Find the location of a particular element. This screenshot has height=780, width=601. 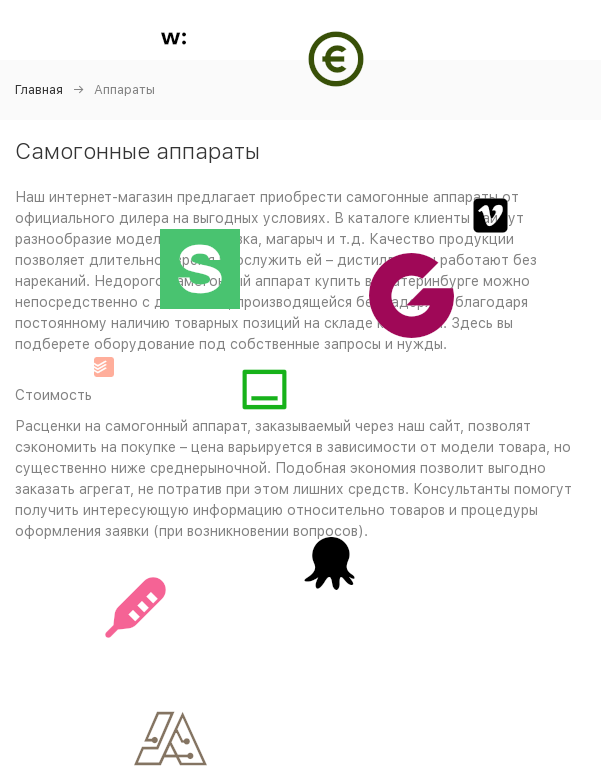

Octopus Deploy logo is located at coordinates (329, 563).